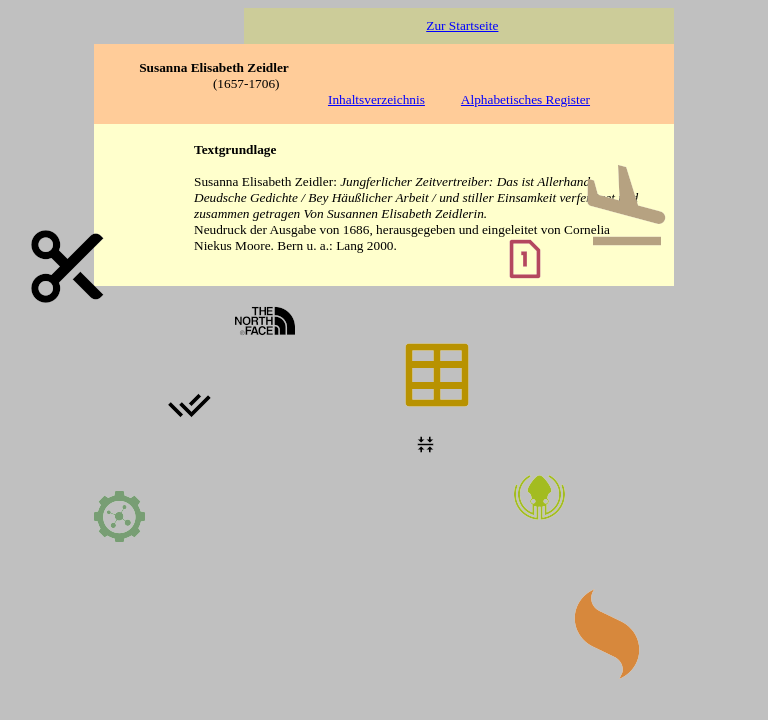 Image resolution: width=768 pixels, height=720 pixels. What do you see at coordinates (437, 375) in the screenshot?
I see `insert a table into the document` at bounding box center [437, 375].